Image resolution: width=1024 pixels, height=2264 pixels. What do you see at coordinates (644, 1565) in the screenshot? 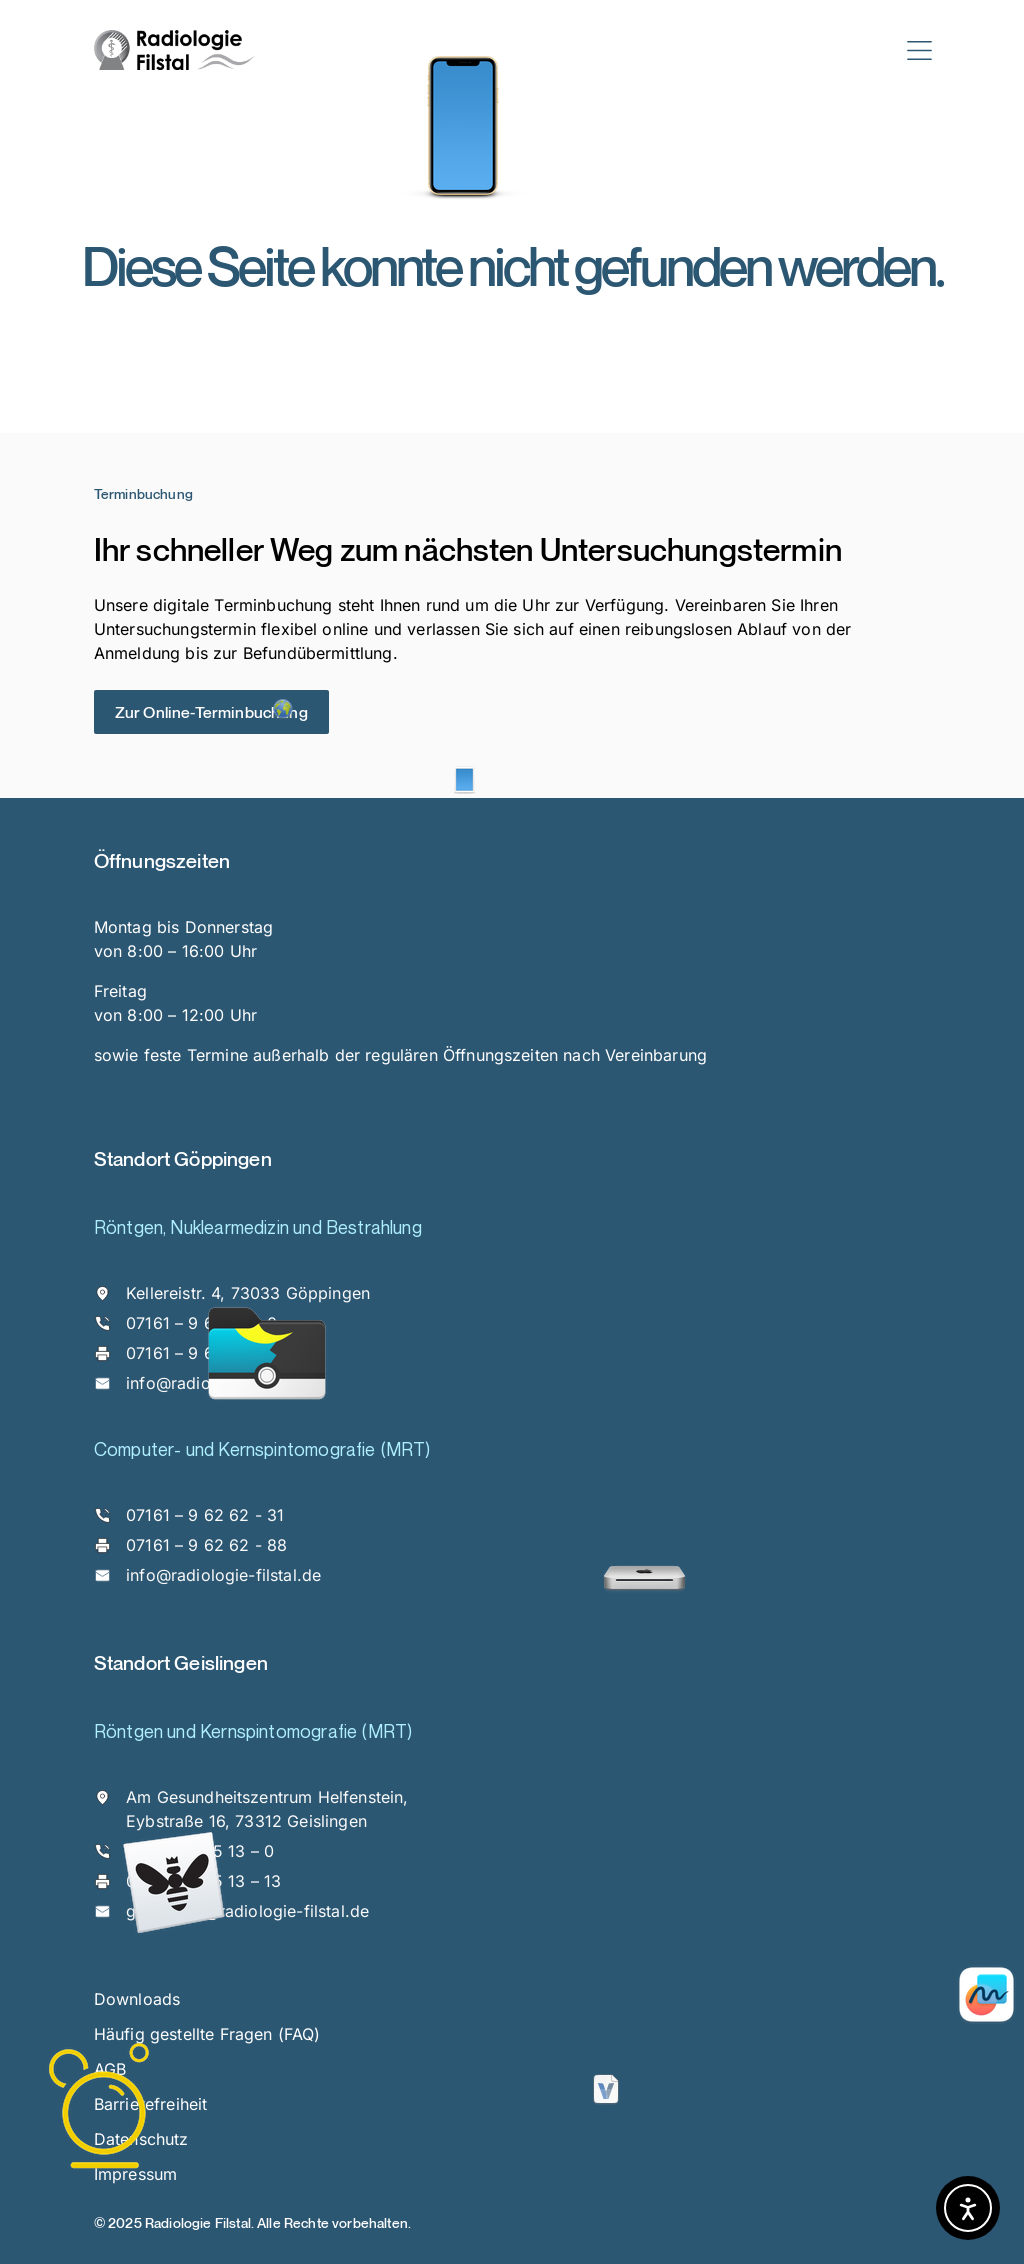
I see `represents a mac mini device in system settings` at bounding box center [644, 1565].